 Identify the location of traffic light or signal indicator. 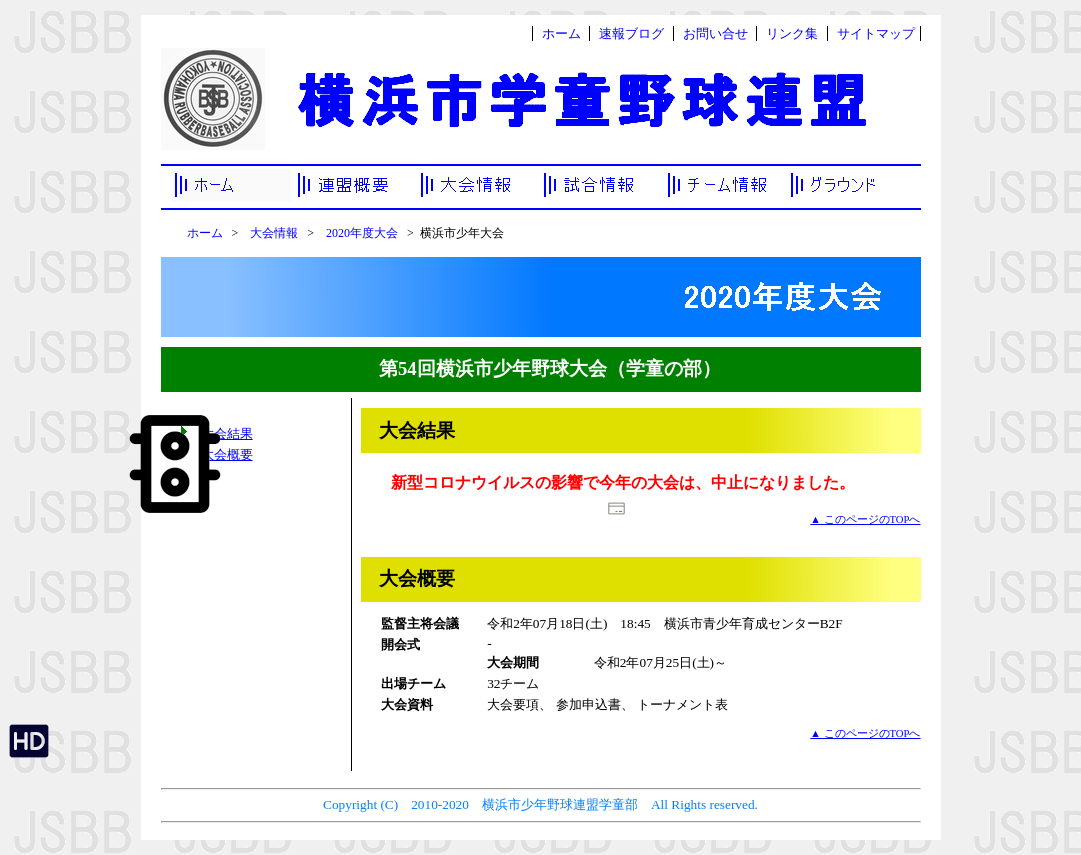
(175, 464).